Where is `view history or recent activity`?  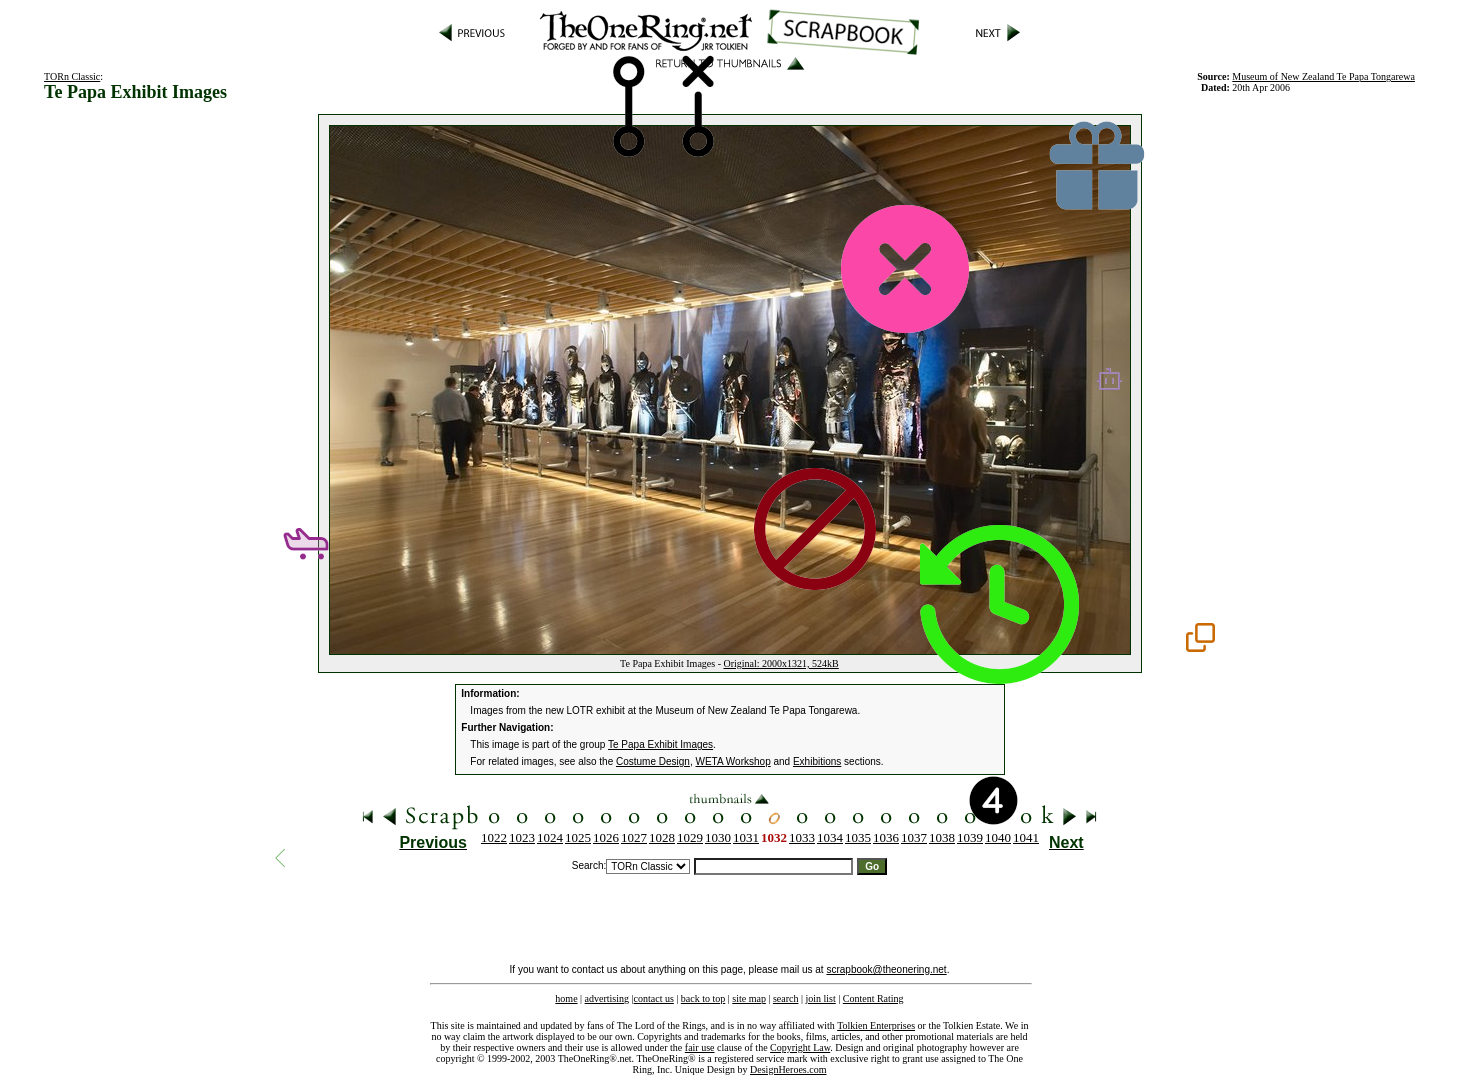
view history or recent activity is located at coordinates (999, 604).